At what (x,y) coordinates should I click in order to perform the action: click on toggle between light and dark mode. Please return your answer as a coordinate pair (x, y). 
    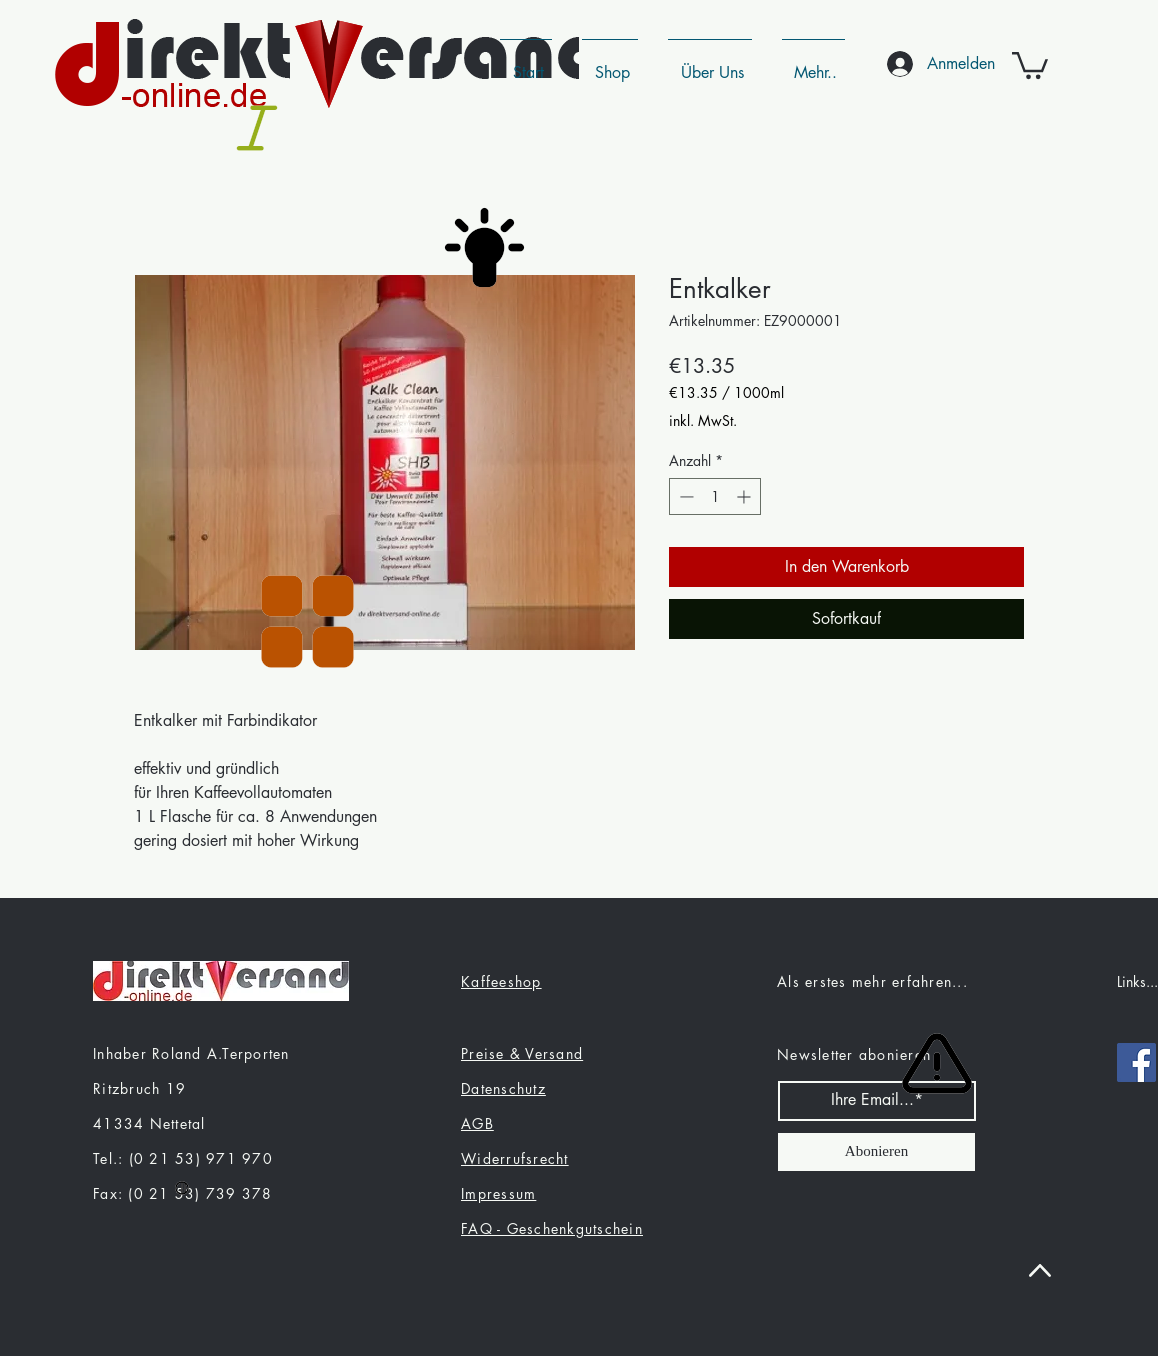
    Looking at the image, I should click on (182, 1188).